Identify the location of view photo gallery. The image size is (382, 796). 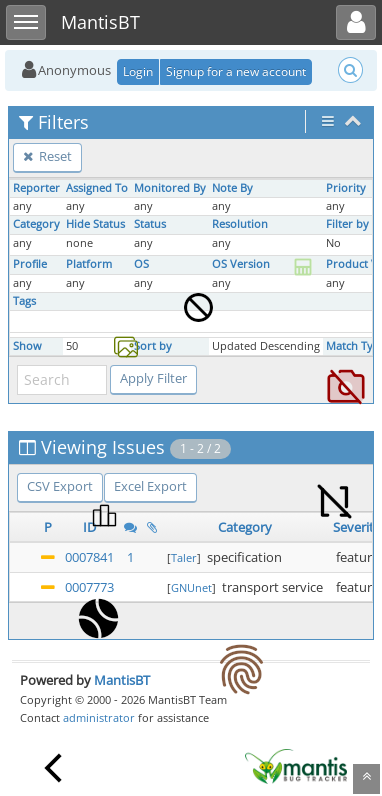
(126, 347).